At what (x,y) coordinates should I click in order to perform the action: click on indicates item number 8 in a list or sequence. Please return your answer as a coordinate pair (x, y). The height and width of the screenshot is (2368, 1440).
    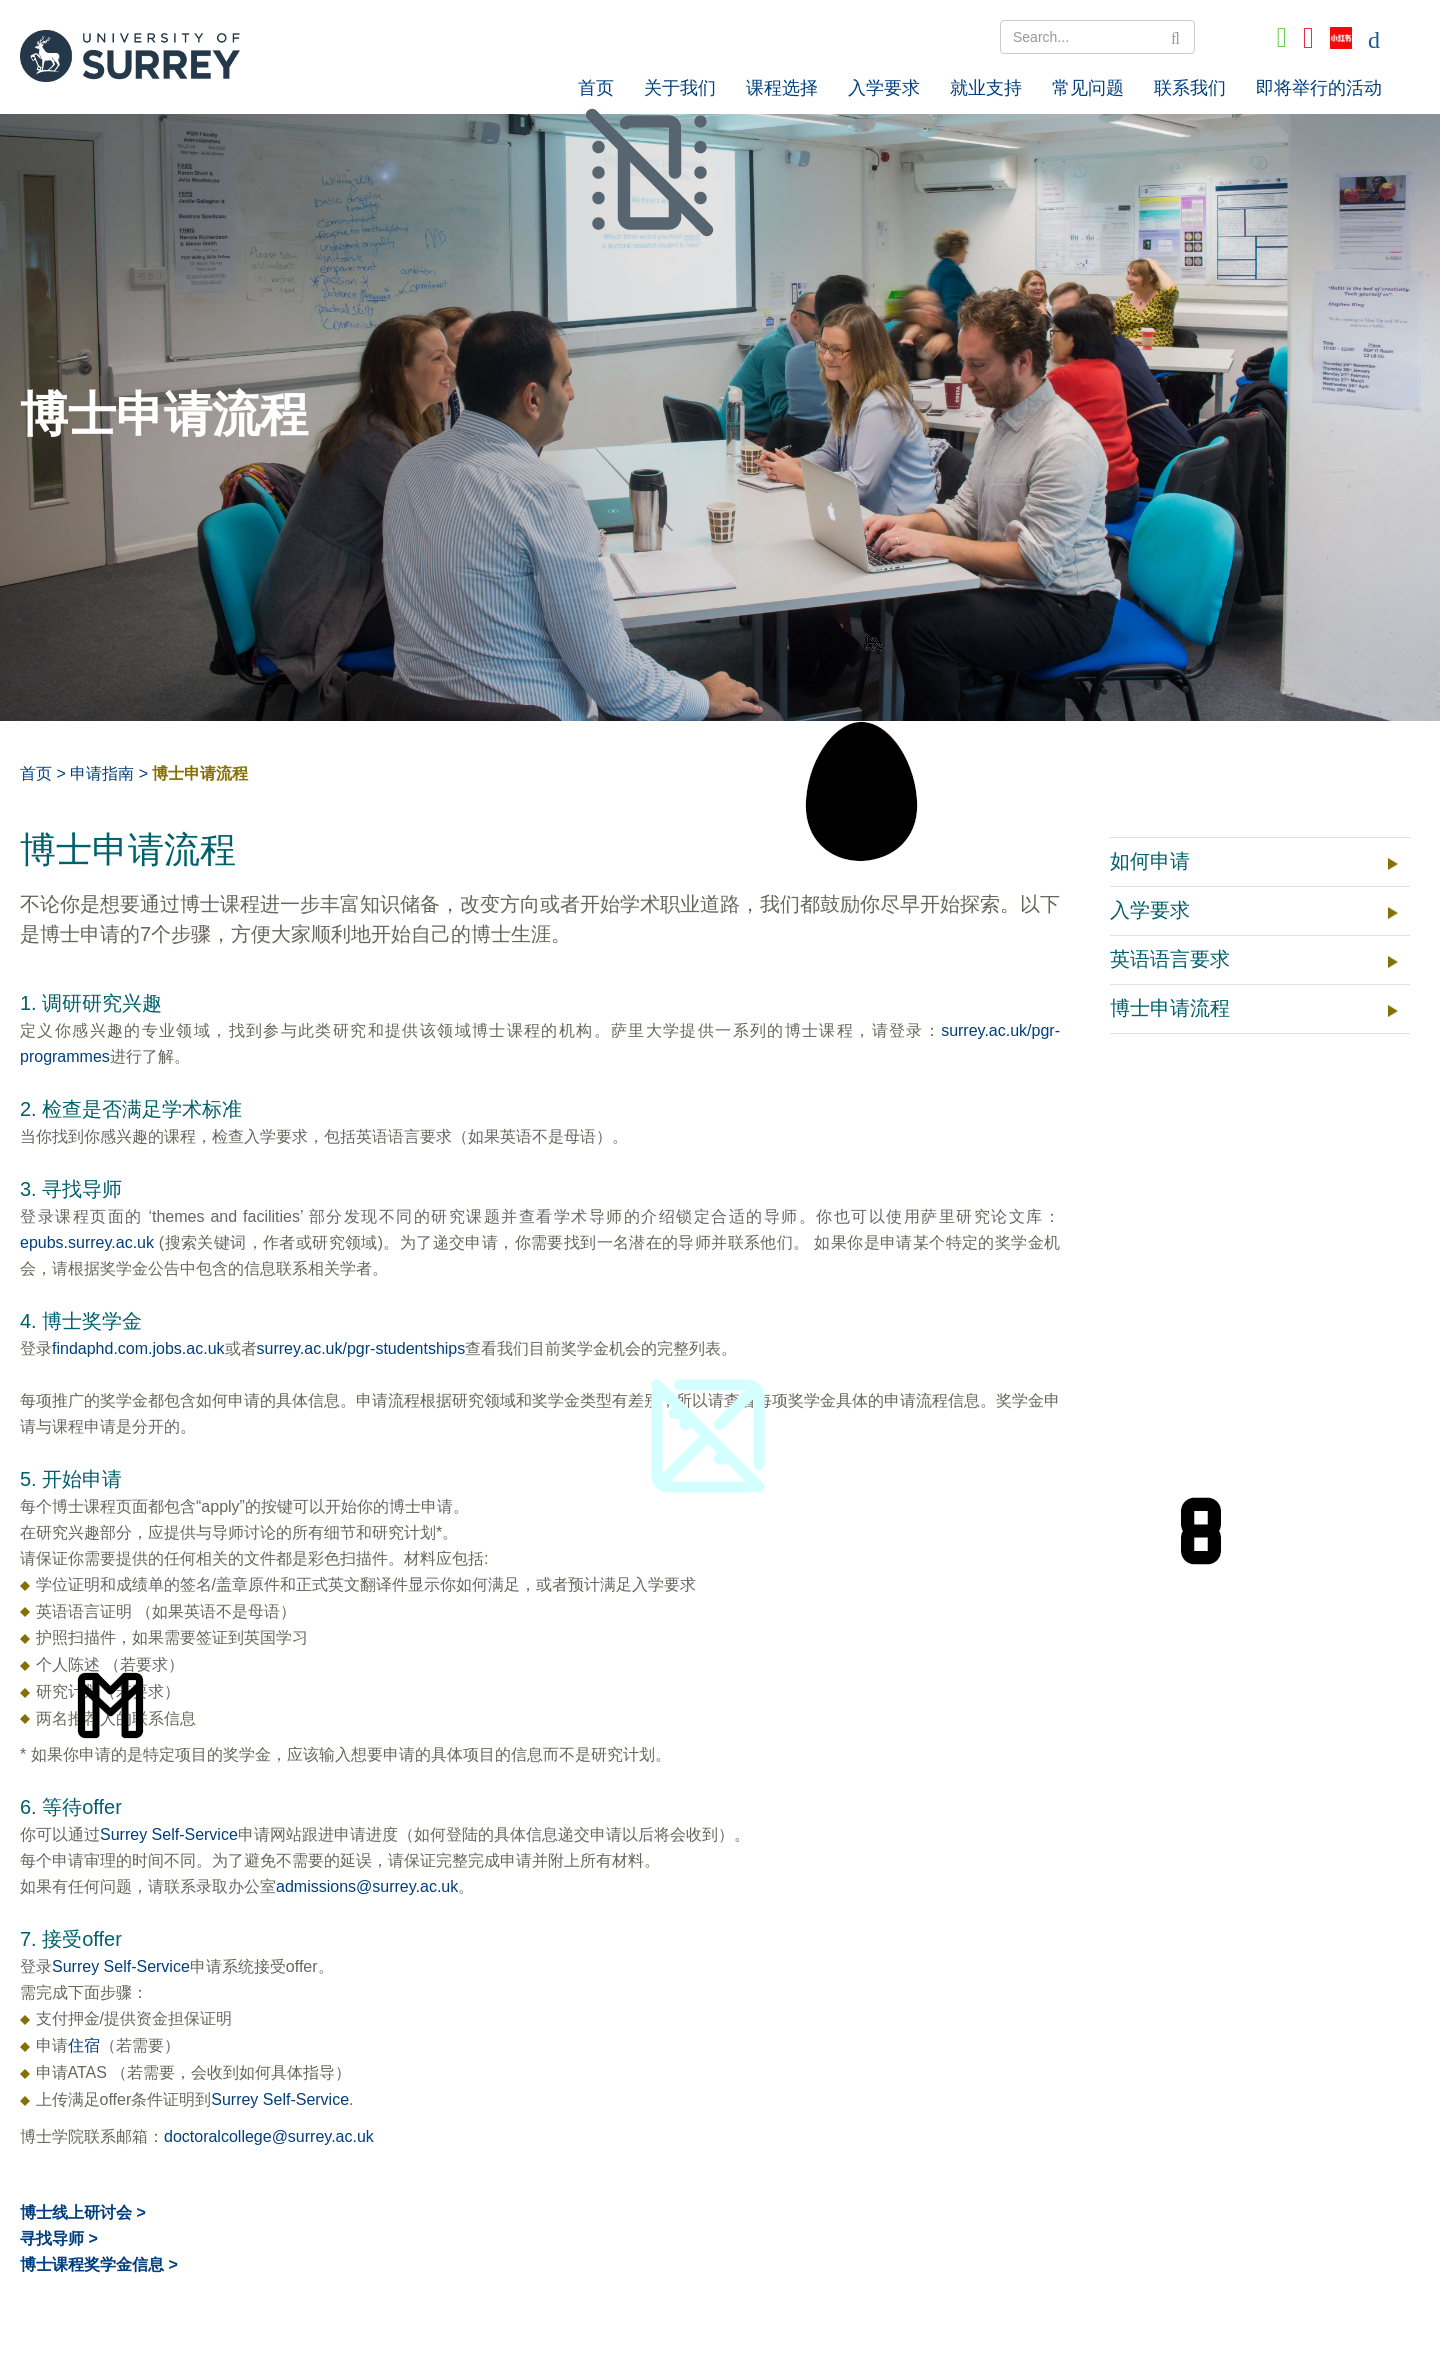
    Looking at the image, I should click on (1201, 1531).